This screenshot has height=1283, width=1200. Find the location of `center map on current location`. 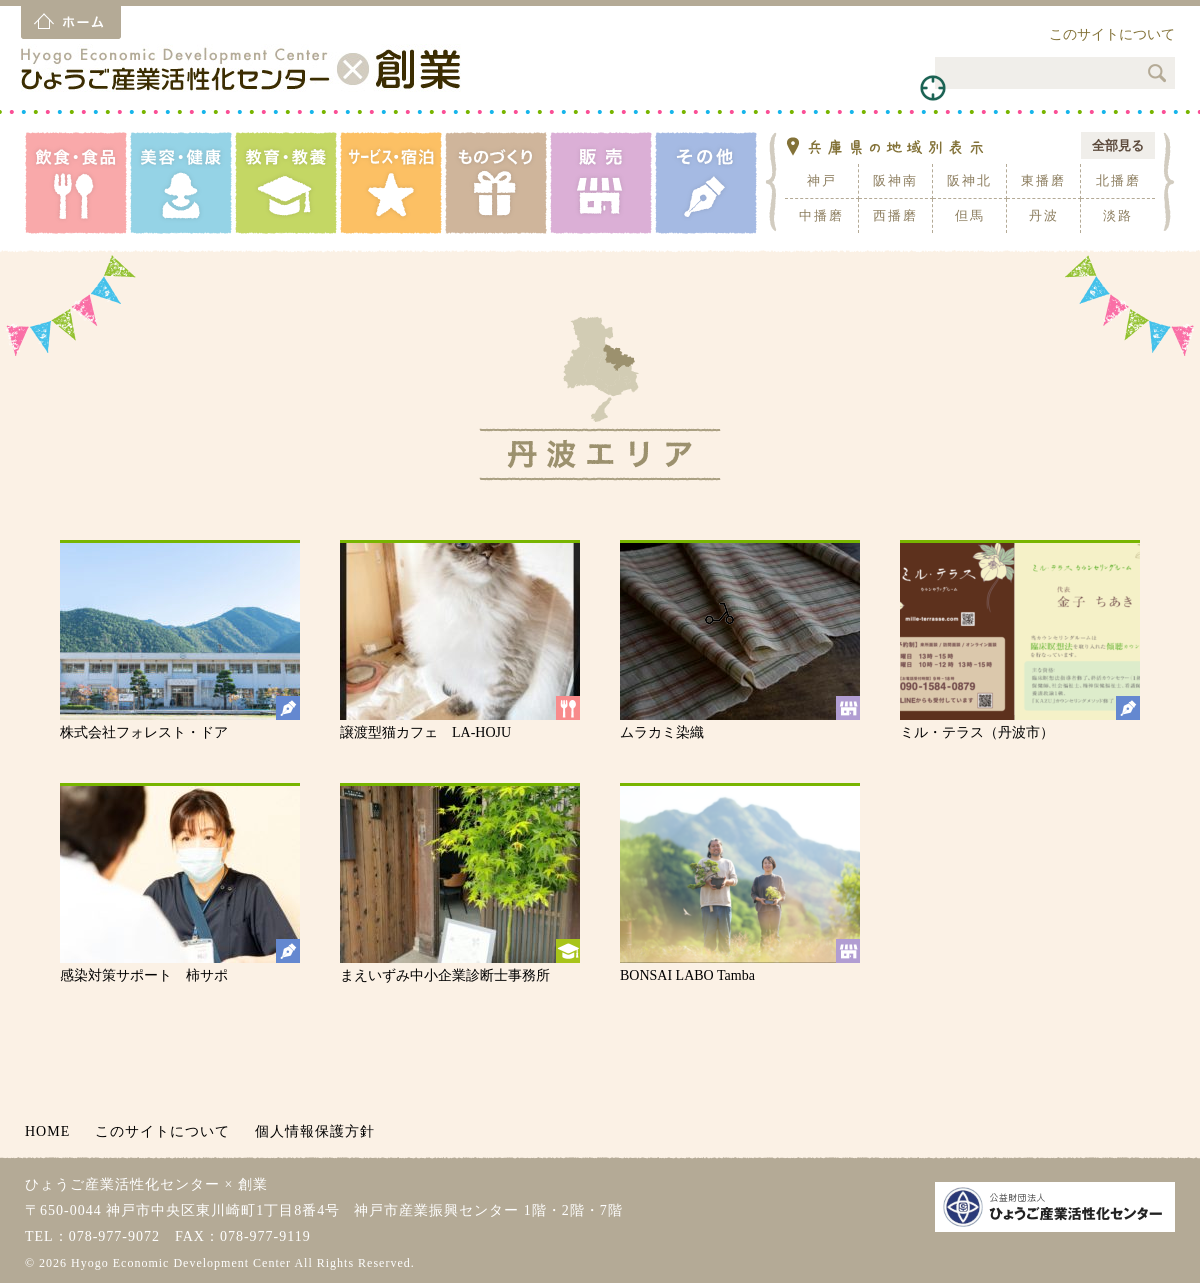

center map on current location is located at coordinates (933, 88).